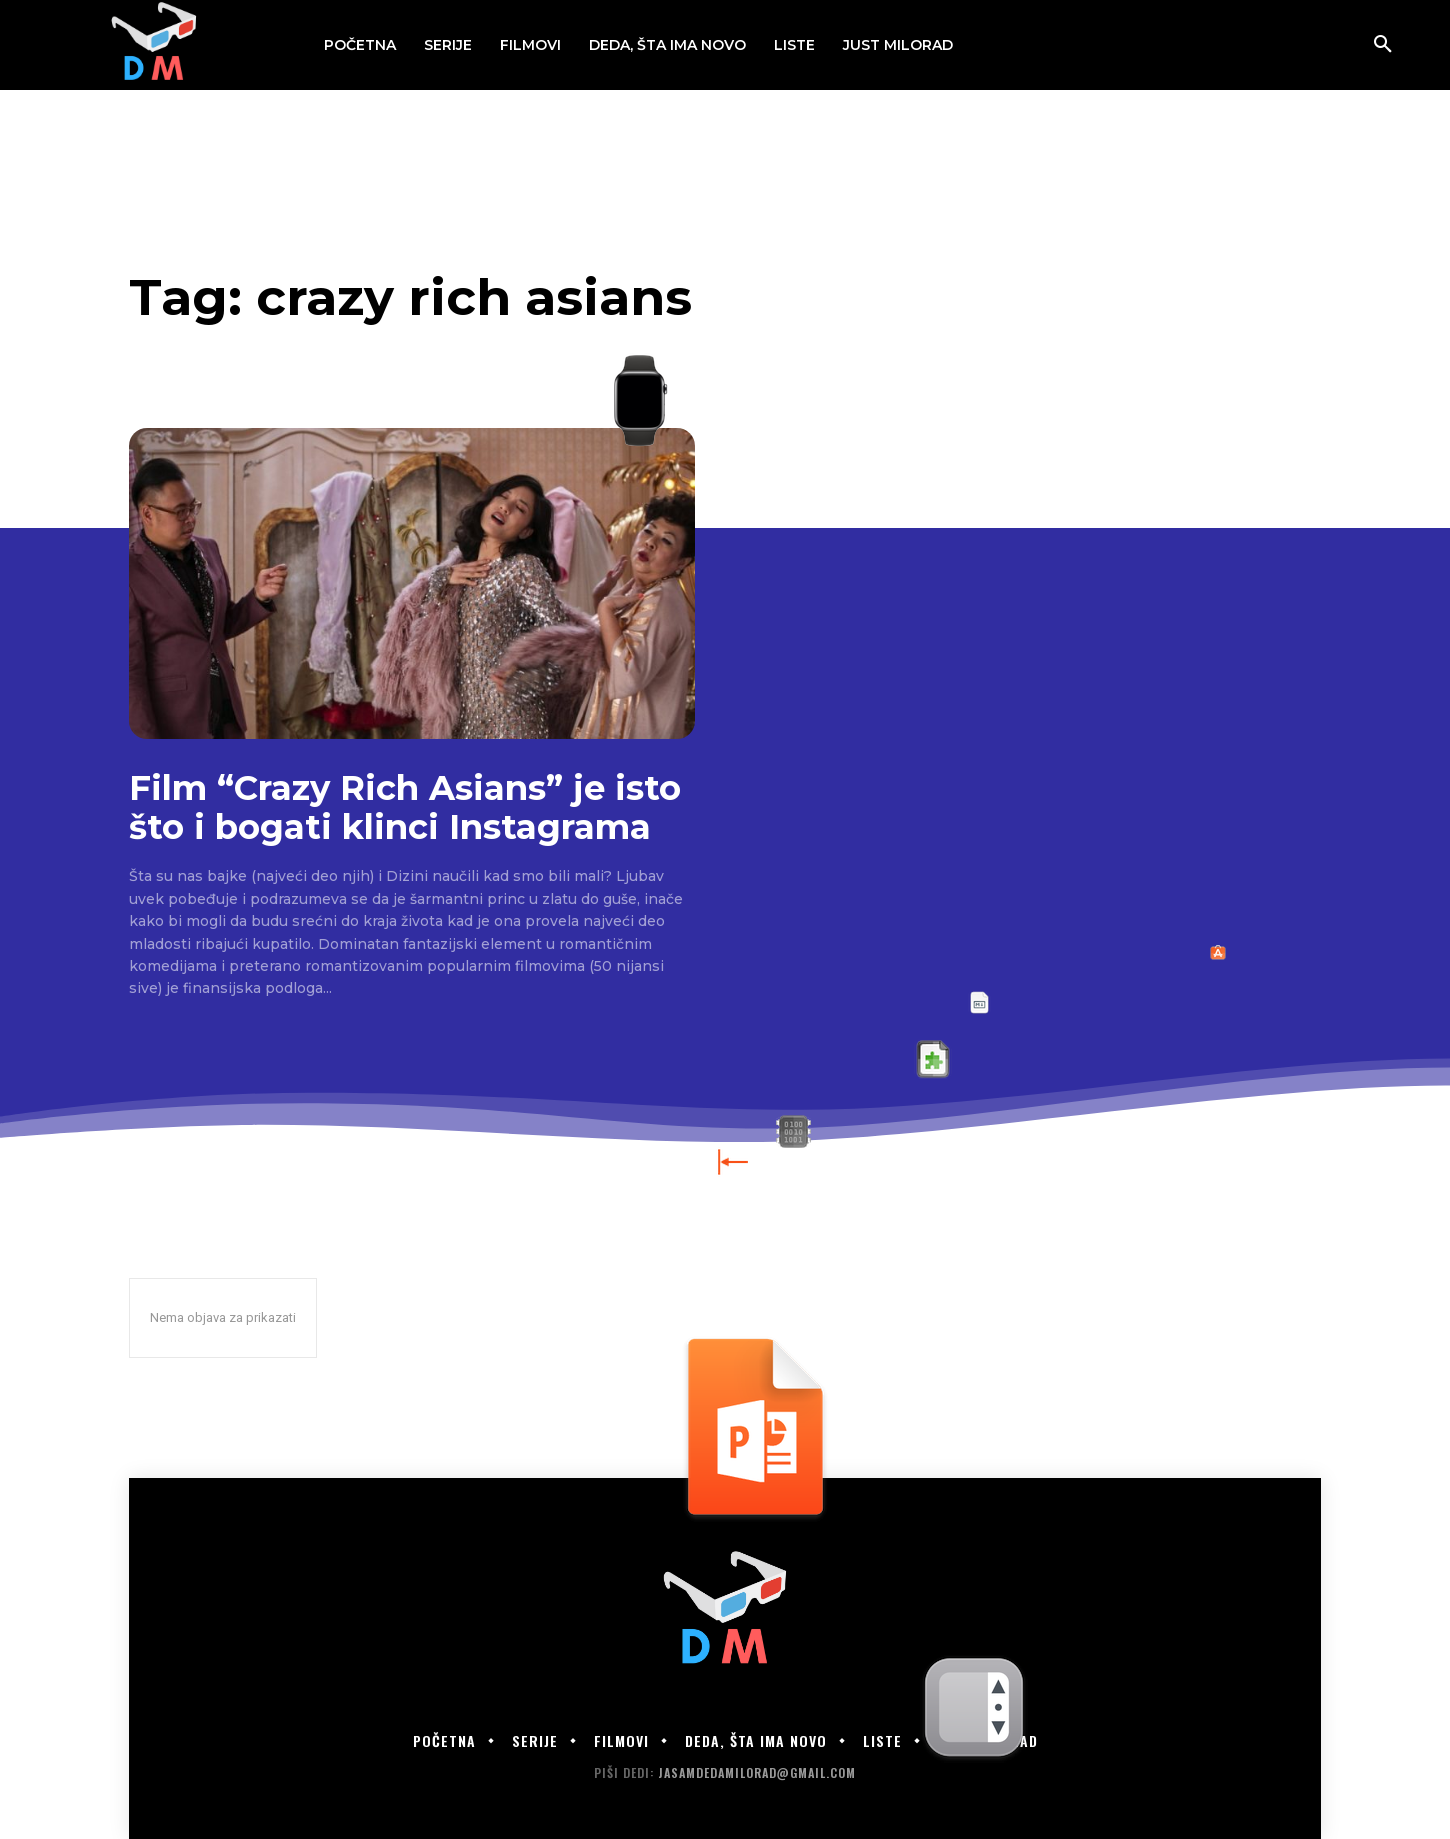  Describe the element at coordinates (793, 1131) in the screenshot. I see `firmware file or binary data` at that location.